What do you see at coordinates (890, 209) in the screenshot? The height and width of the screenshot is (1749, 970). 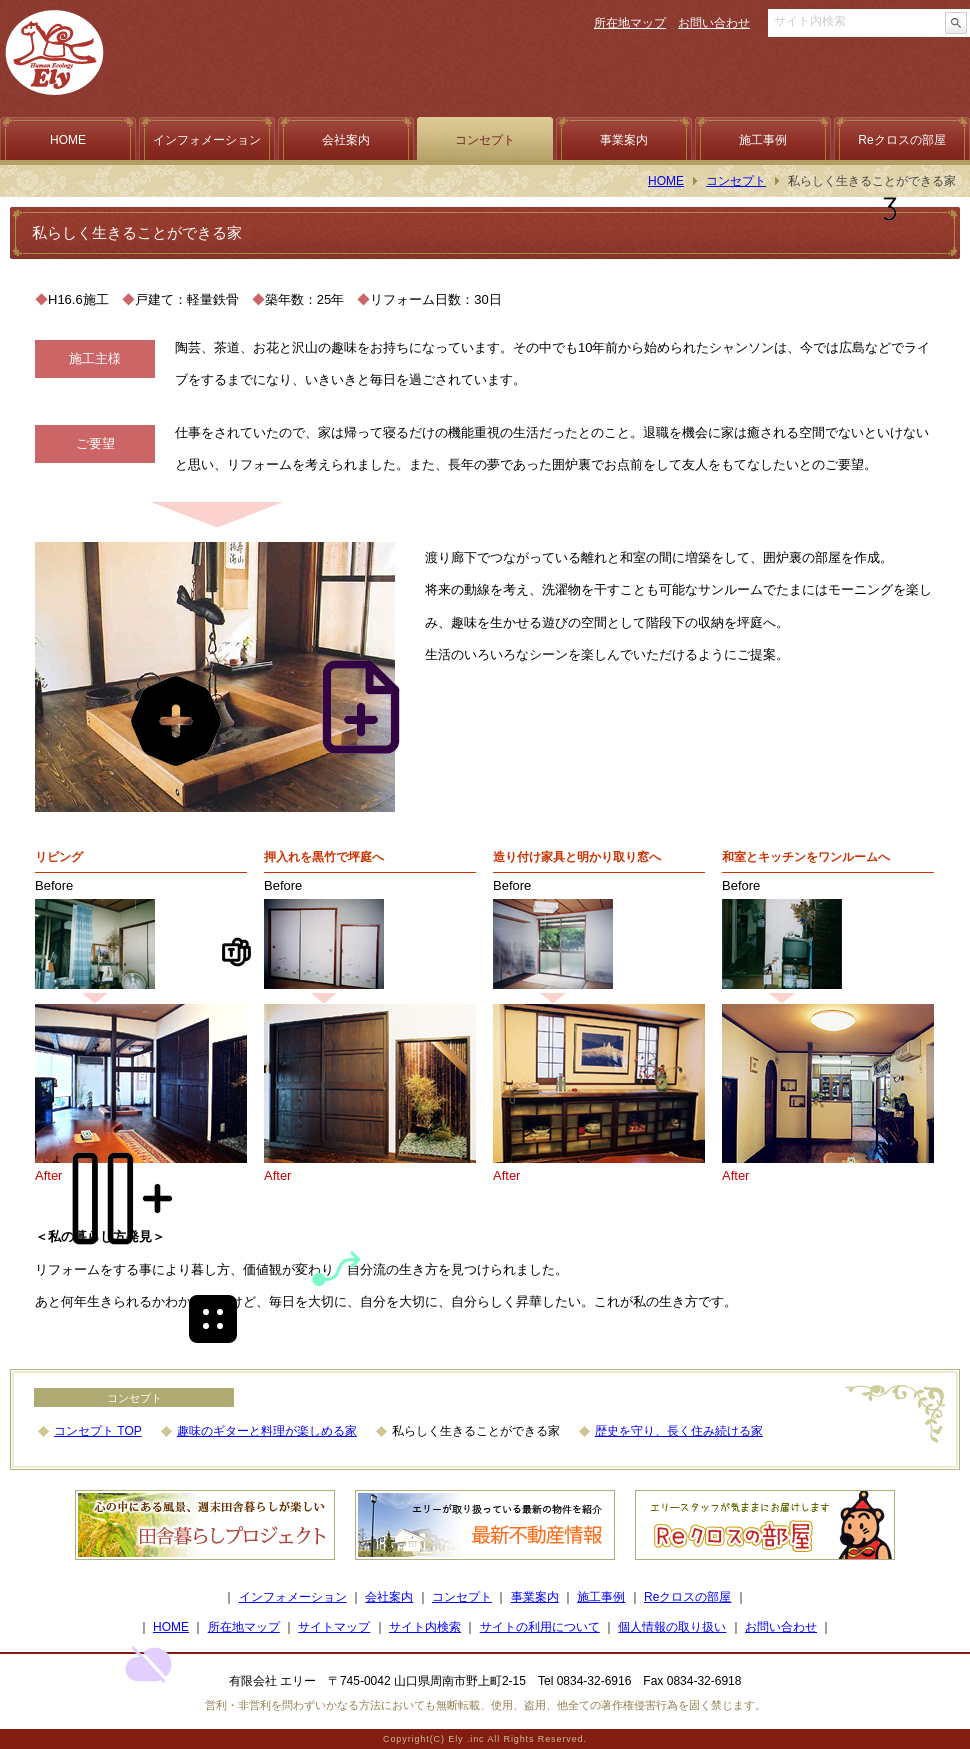 I see `indicates step three in a multi-step process` at bounding box center [890, 209].